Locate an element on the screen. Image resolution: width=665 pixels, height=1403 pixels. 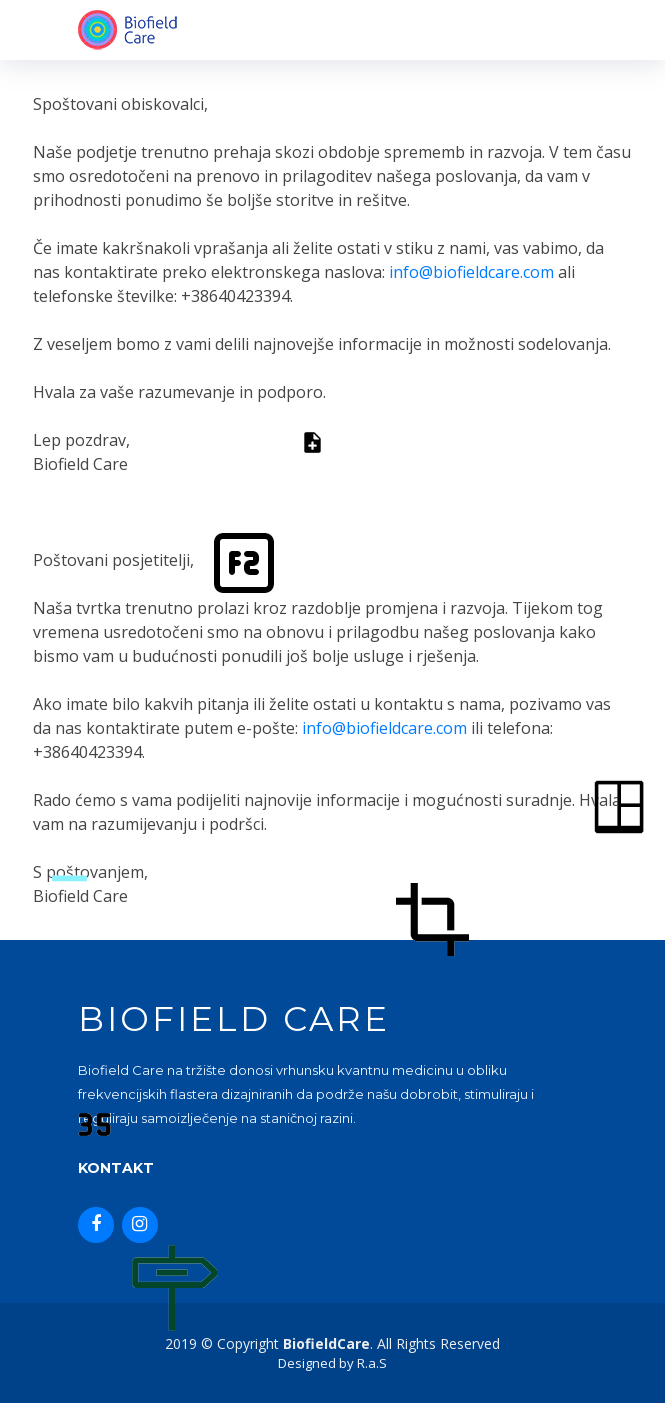
minimize or collapse a window is located at coordinates (69, 875).